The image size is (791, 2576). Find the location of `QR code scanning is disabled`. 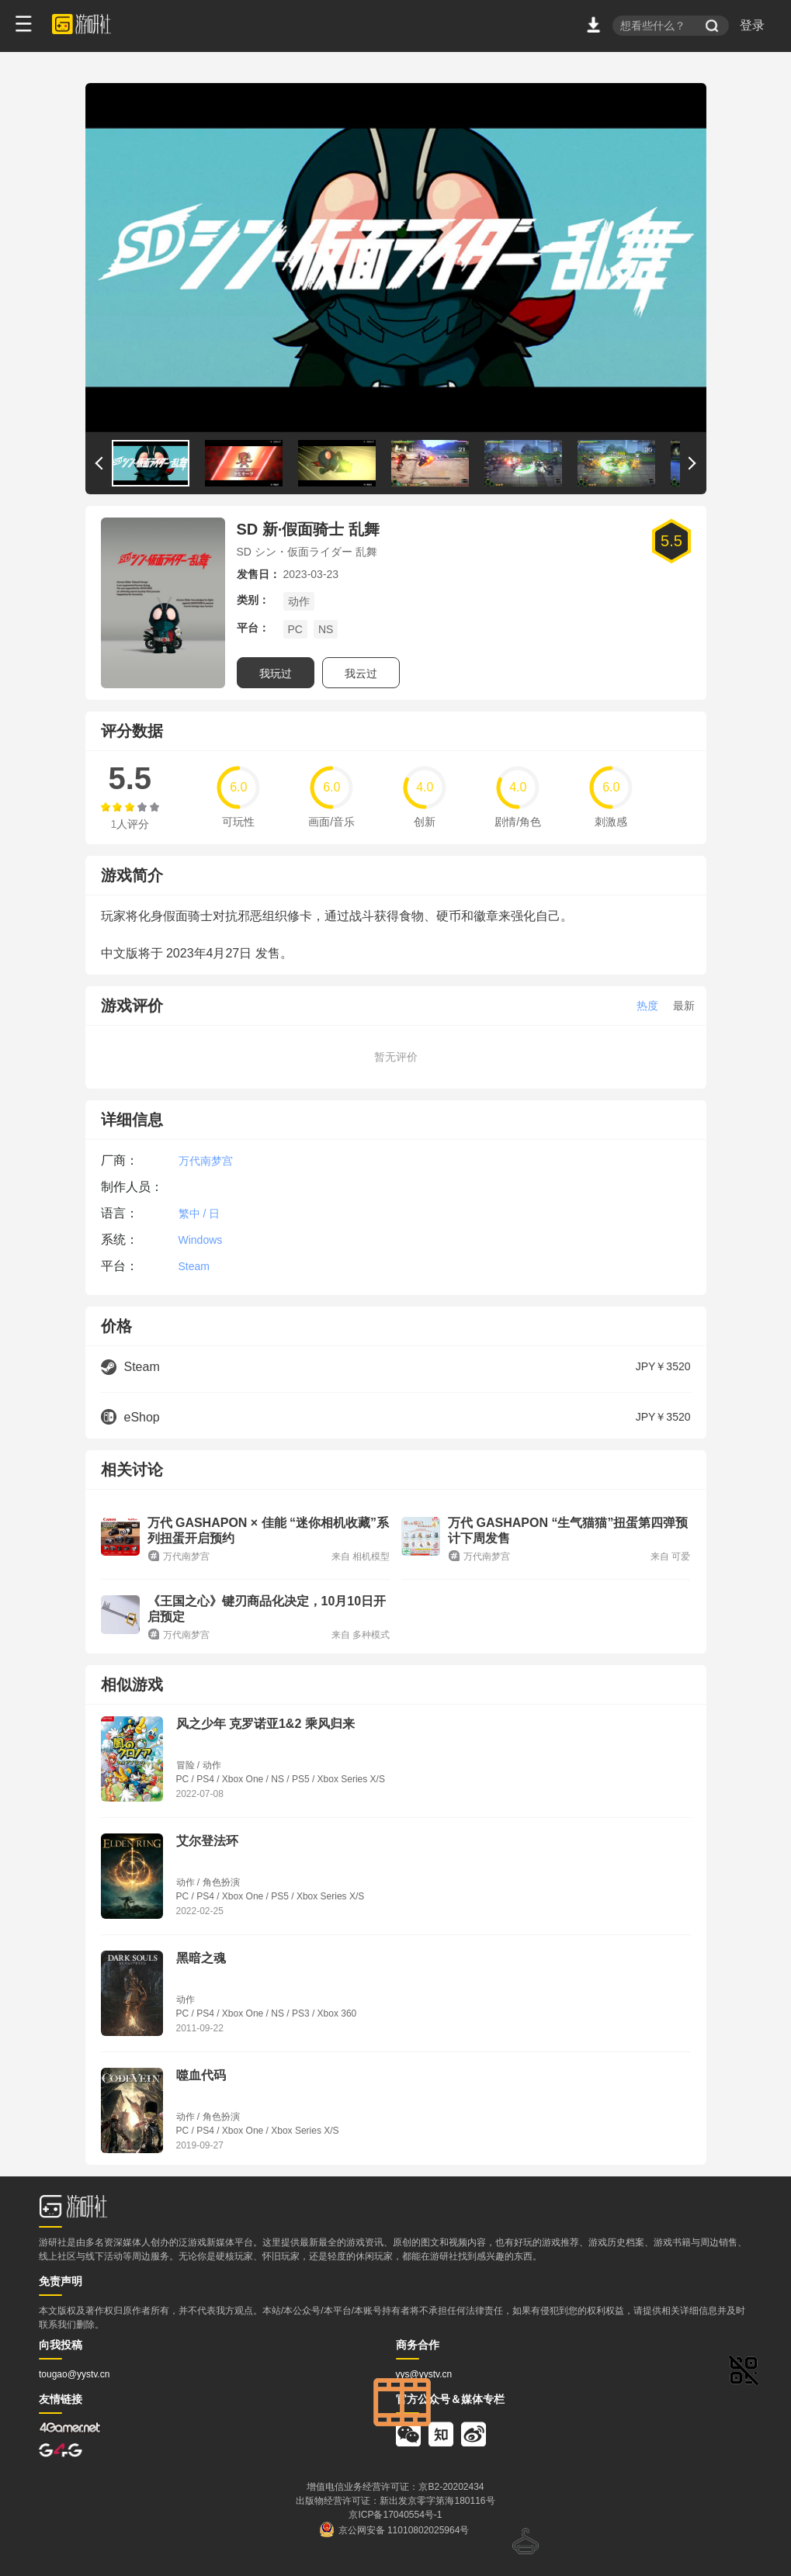

QR code scanning is disabled is located at coordinates (744, 2370).